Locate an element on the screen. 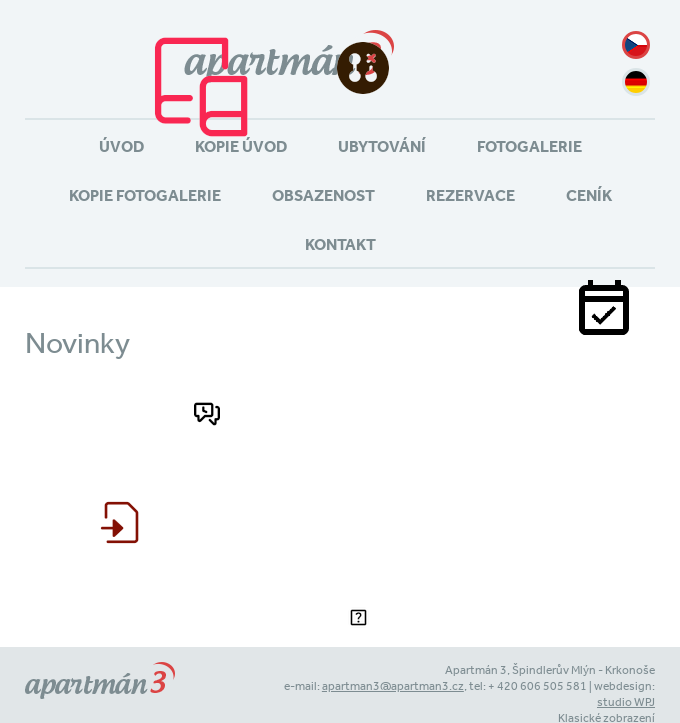  indicates an outdated or stale discussion thread is located at coordinates (207, 414).